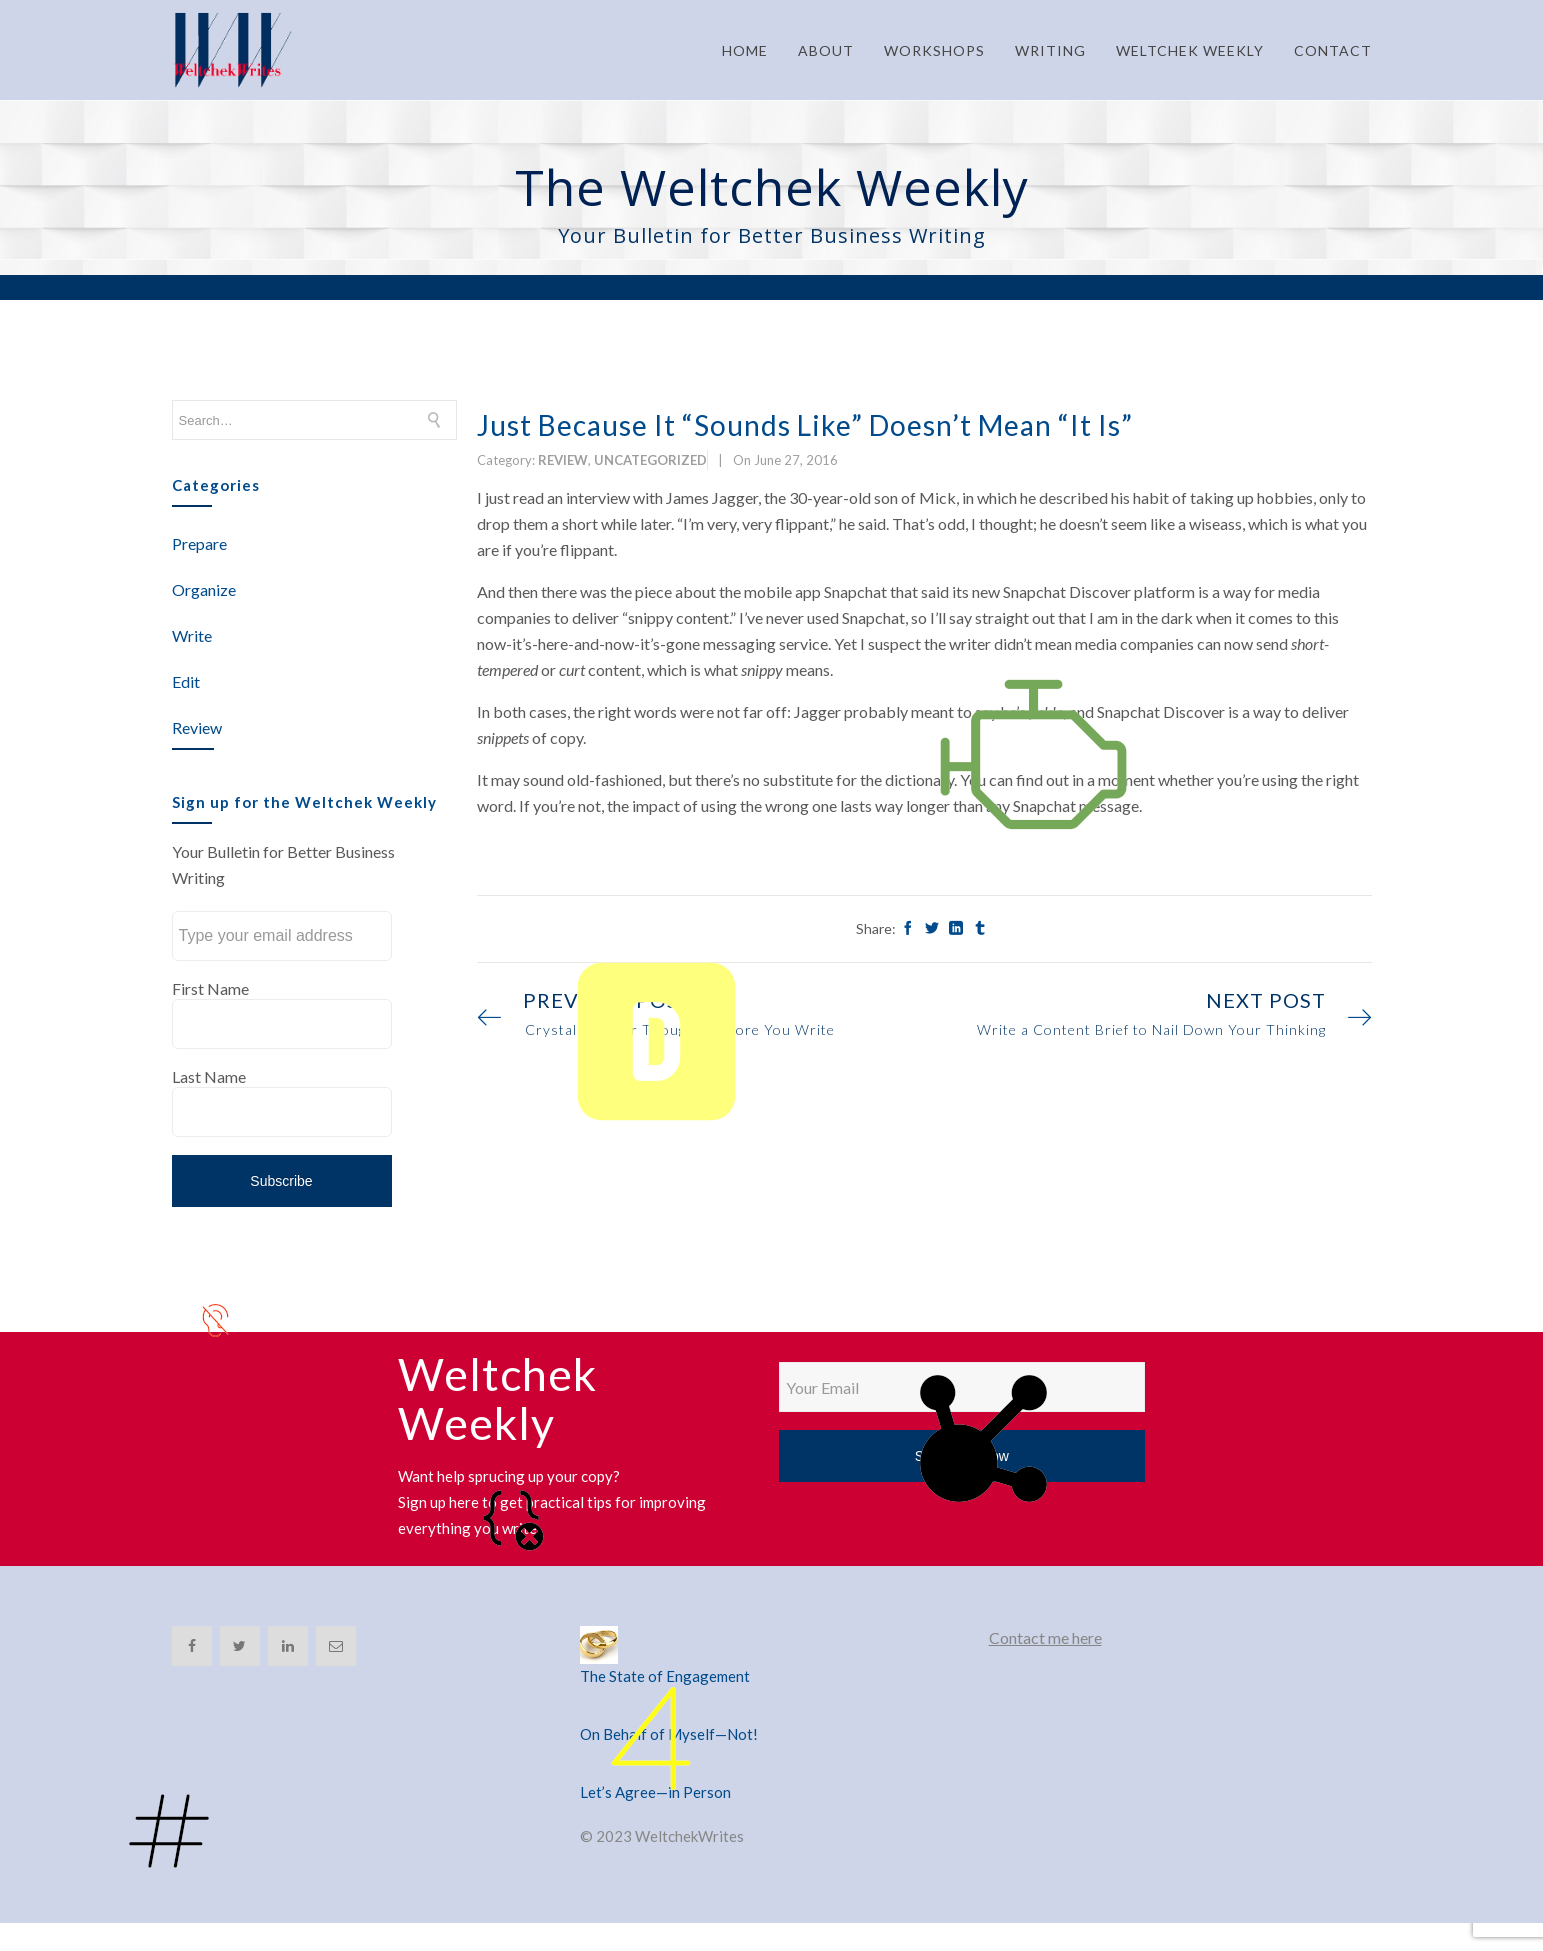 The width and height of the screenshot is (1543, 1951). I want to click on mute or disable audio listening, so click(215, 1320).